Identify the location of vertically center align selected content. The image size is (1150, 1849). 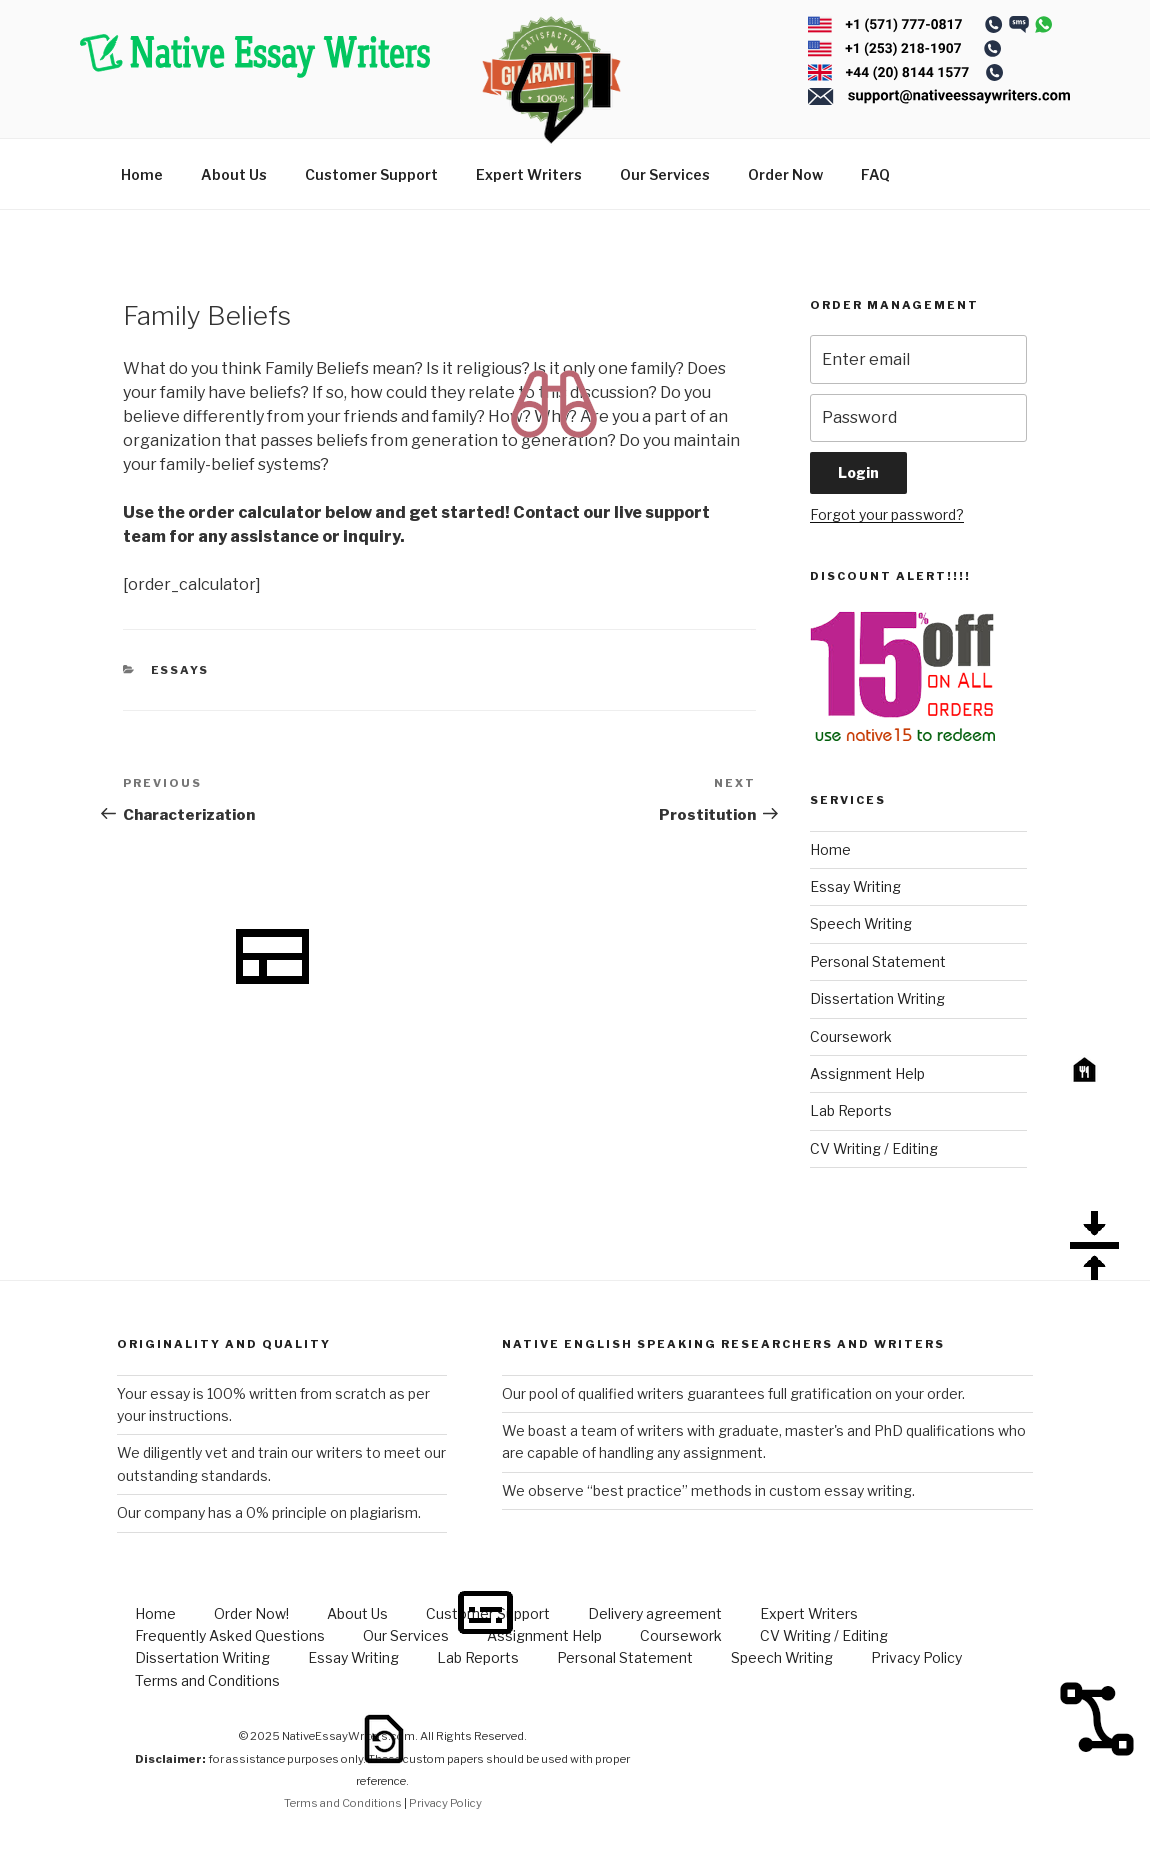
(1094, 1245).